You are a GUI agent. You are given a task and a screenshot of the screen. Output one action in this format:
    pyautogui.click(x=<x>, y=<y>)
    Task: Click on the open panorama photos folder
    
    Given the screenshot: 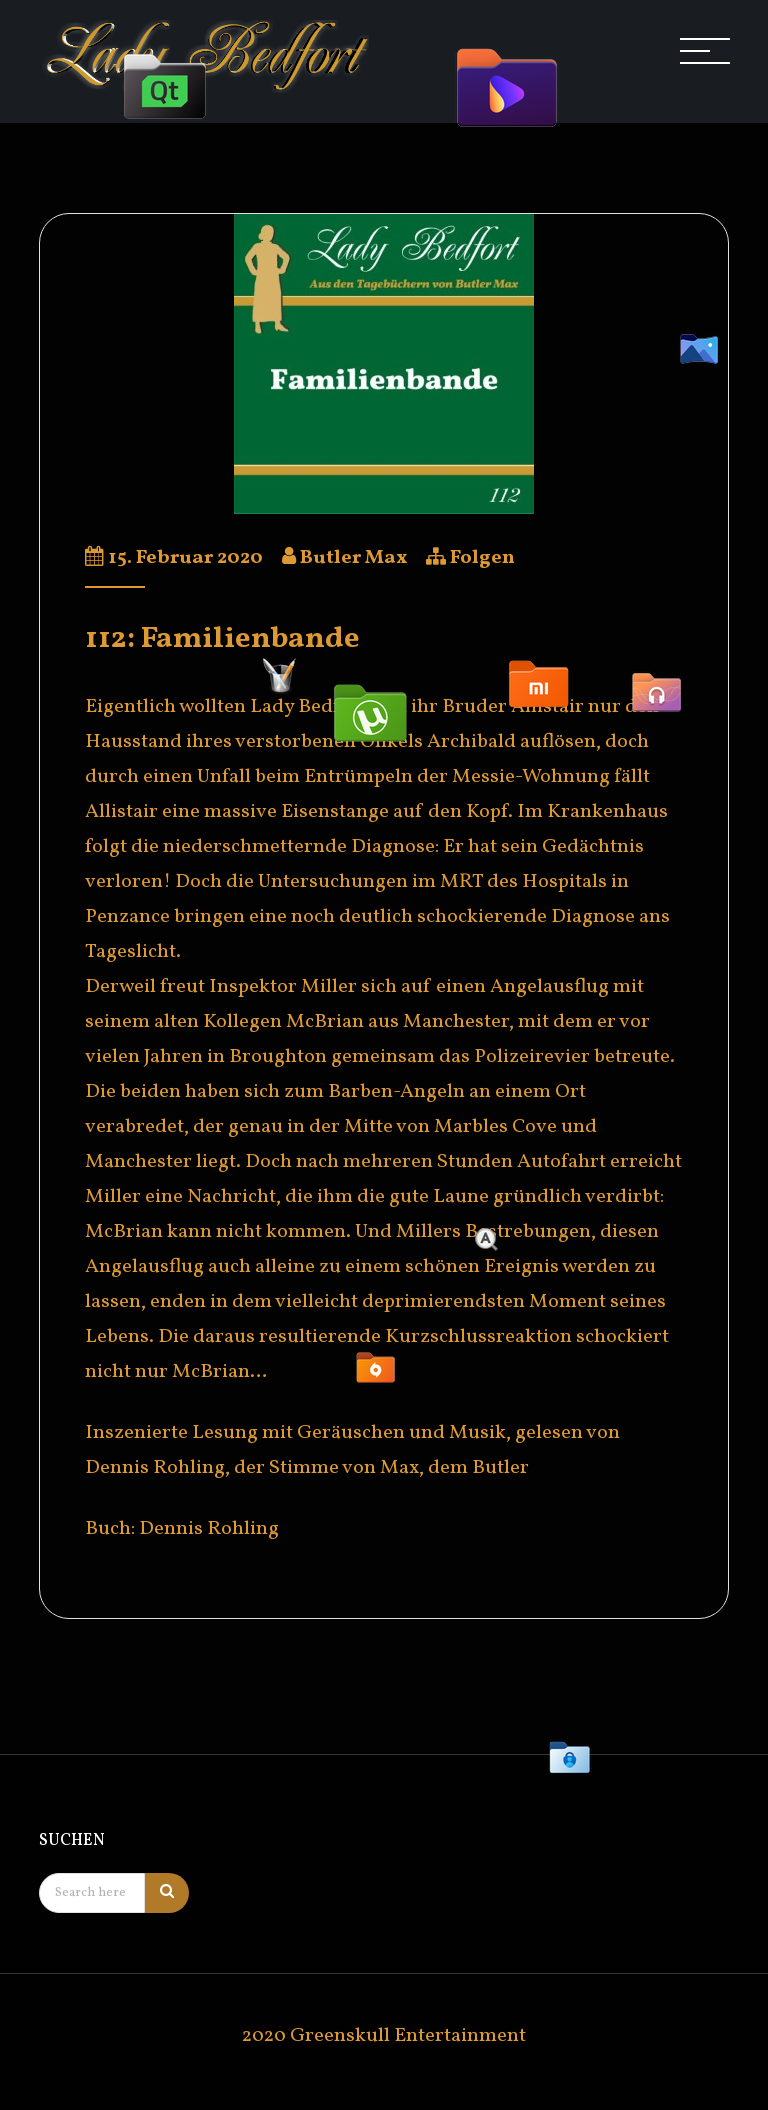 What is the action you would take?
    pyautogui.click(x=699, y=350)
    